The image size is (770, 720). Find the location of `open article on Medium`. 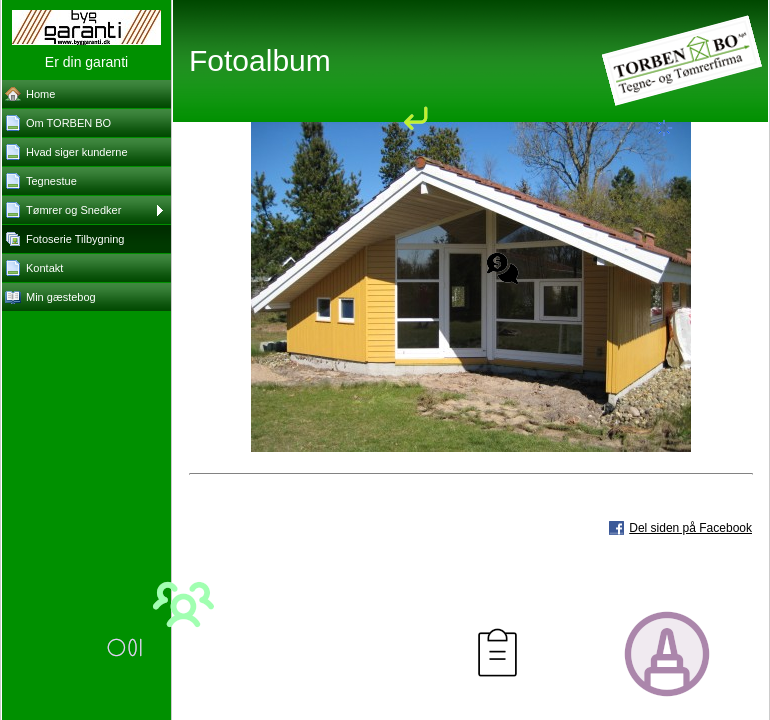

open article on Medium is located at coordinates (124, 647).